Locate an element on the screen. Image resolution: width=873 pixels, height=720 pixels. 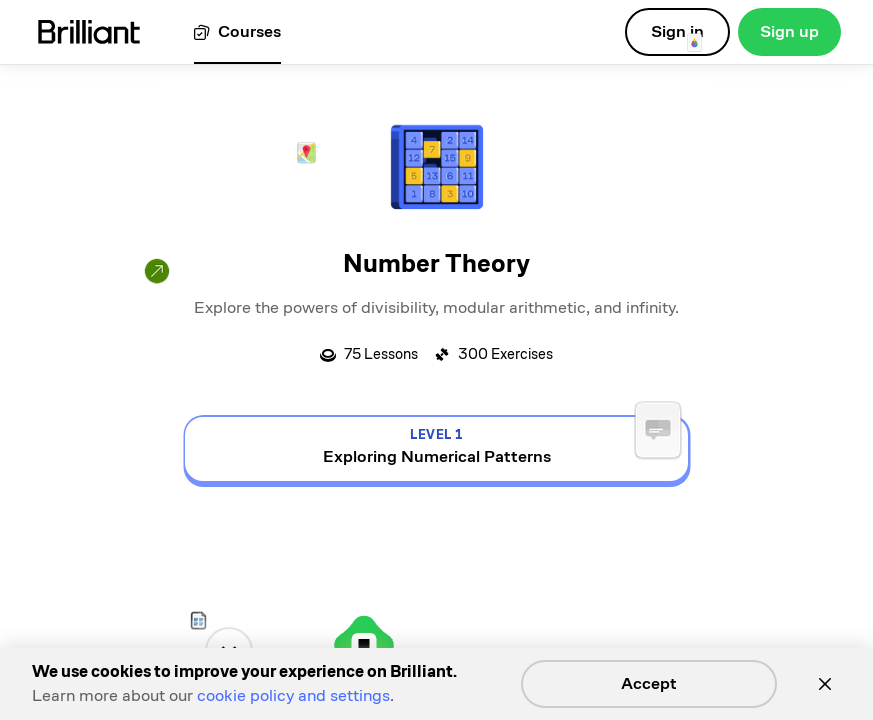
libreoffice master document file type is located at coordinates (198, 620).